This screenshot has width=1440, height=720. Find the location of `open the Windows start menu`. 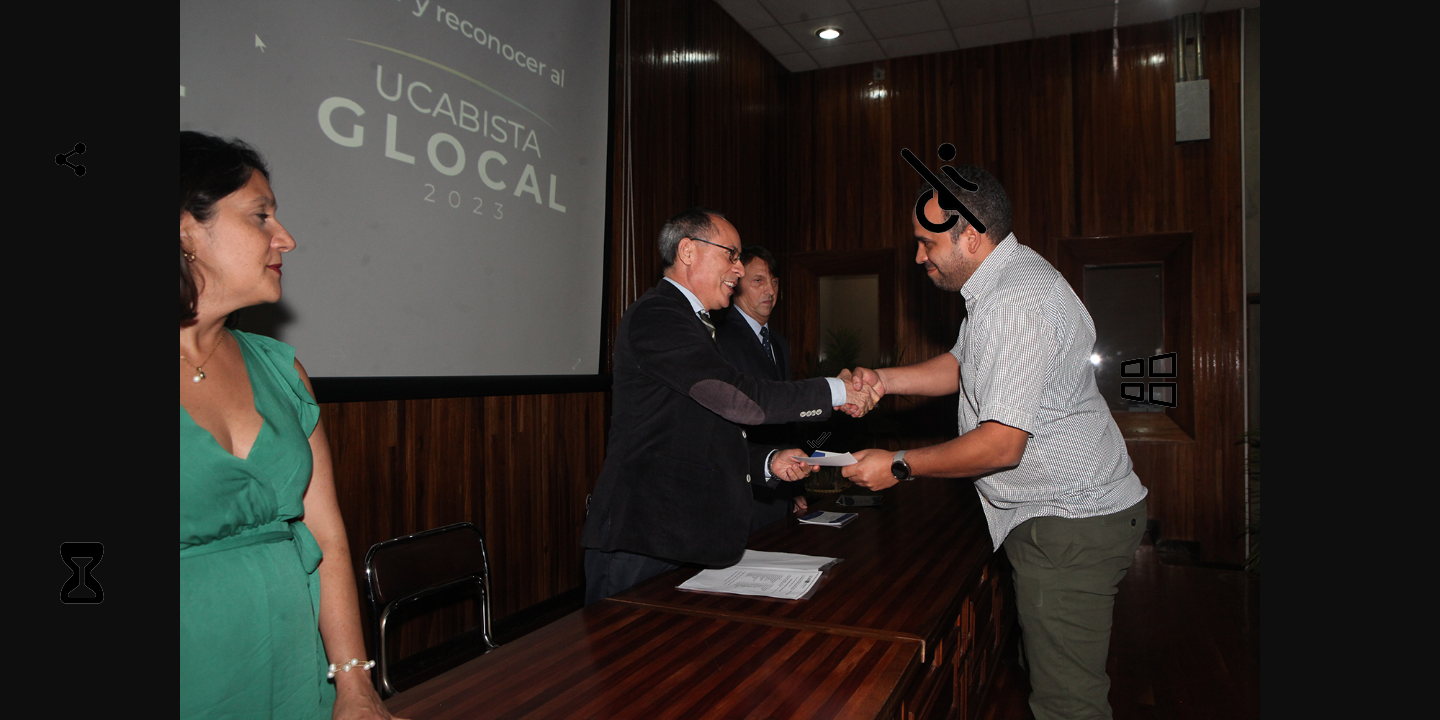

open the Windows start menu is located at coordinates (1151, 380).